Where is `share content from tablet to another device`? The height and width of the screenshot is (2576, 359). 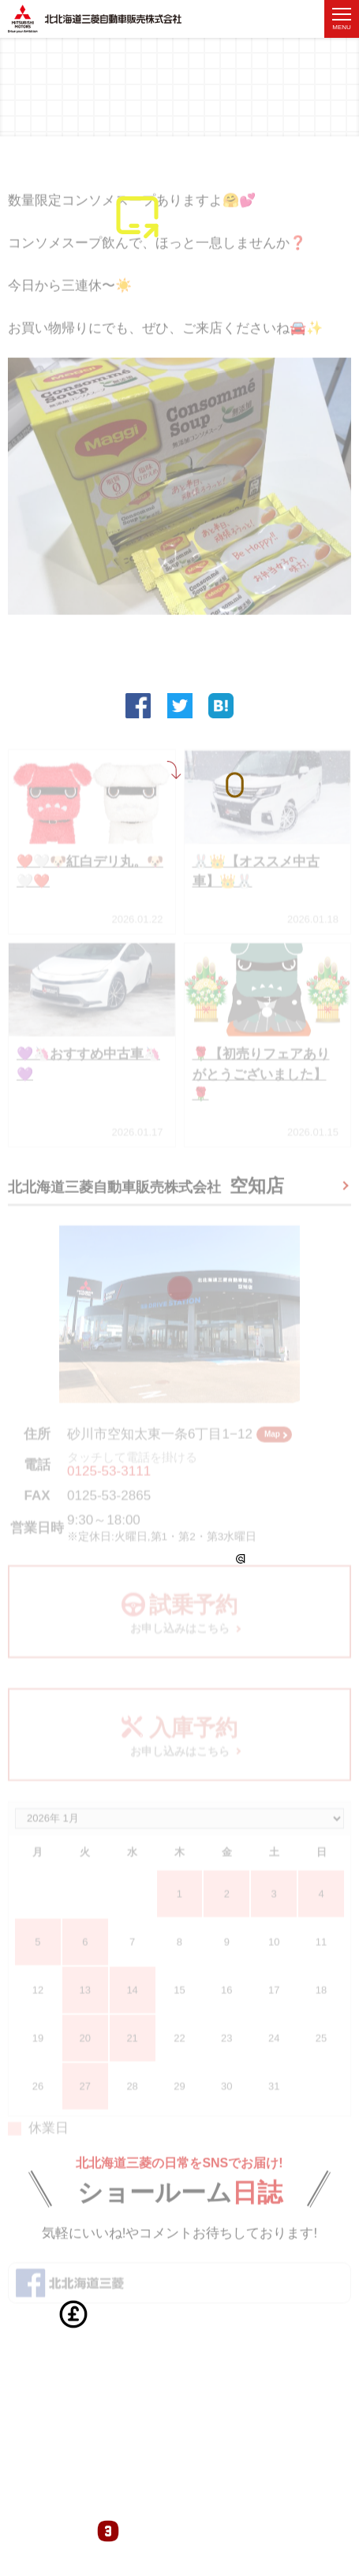 share content from tablet to another device is located at coordinates (137, 215).